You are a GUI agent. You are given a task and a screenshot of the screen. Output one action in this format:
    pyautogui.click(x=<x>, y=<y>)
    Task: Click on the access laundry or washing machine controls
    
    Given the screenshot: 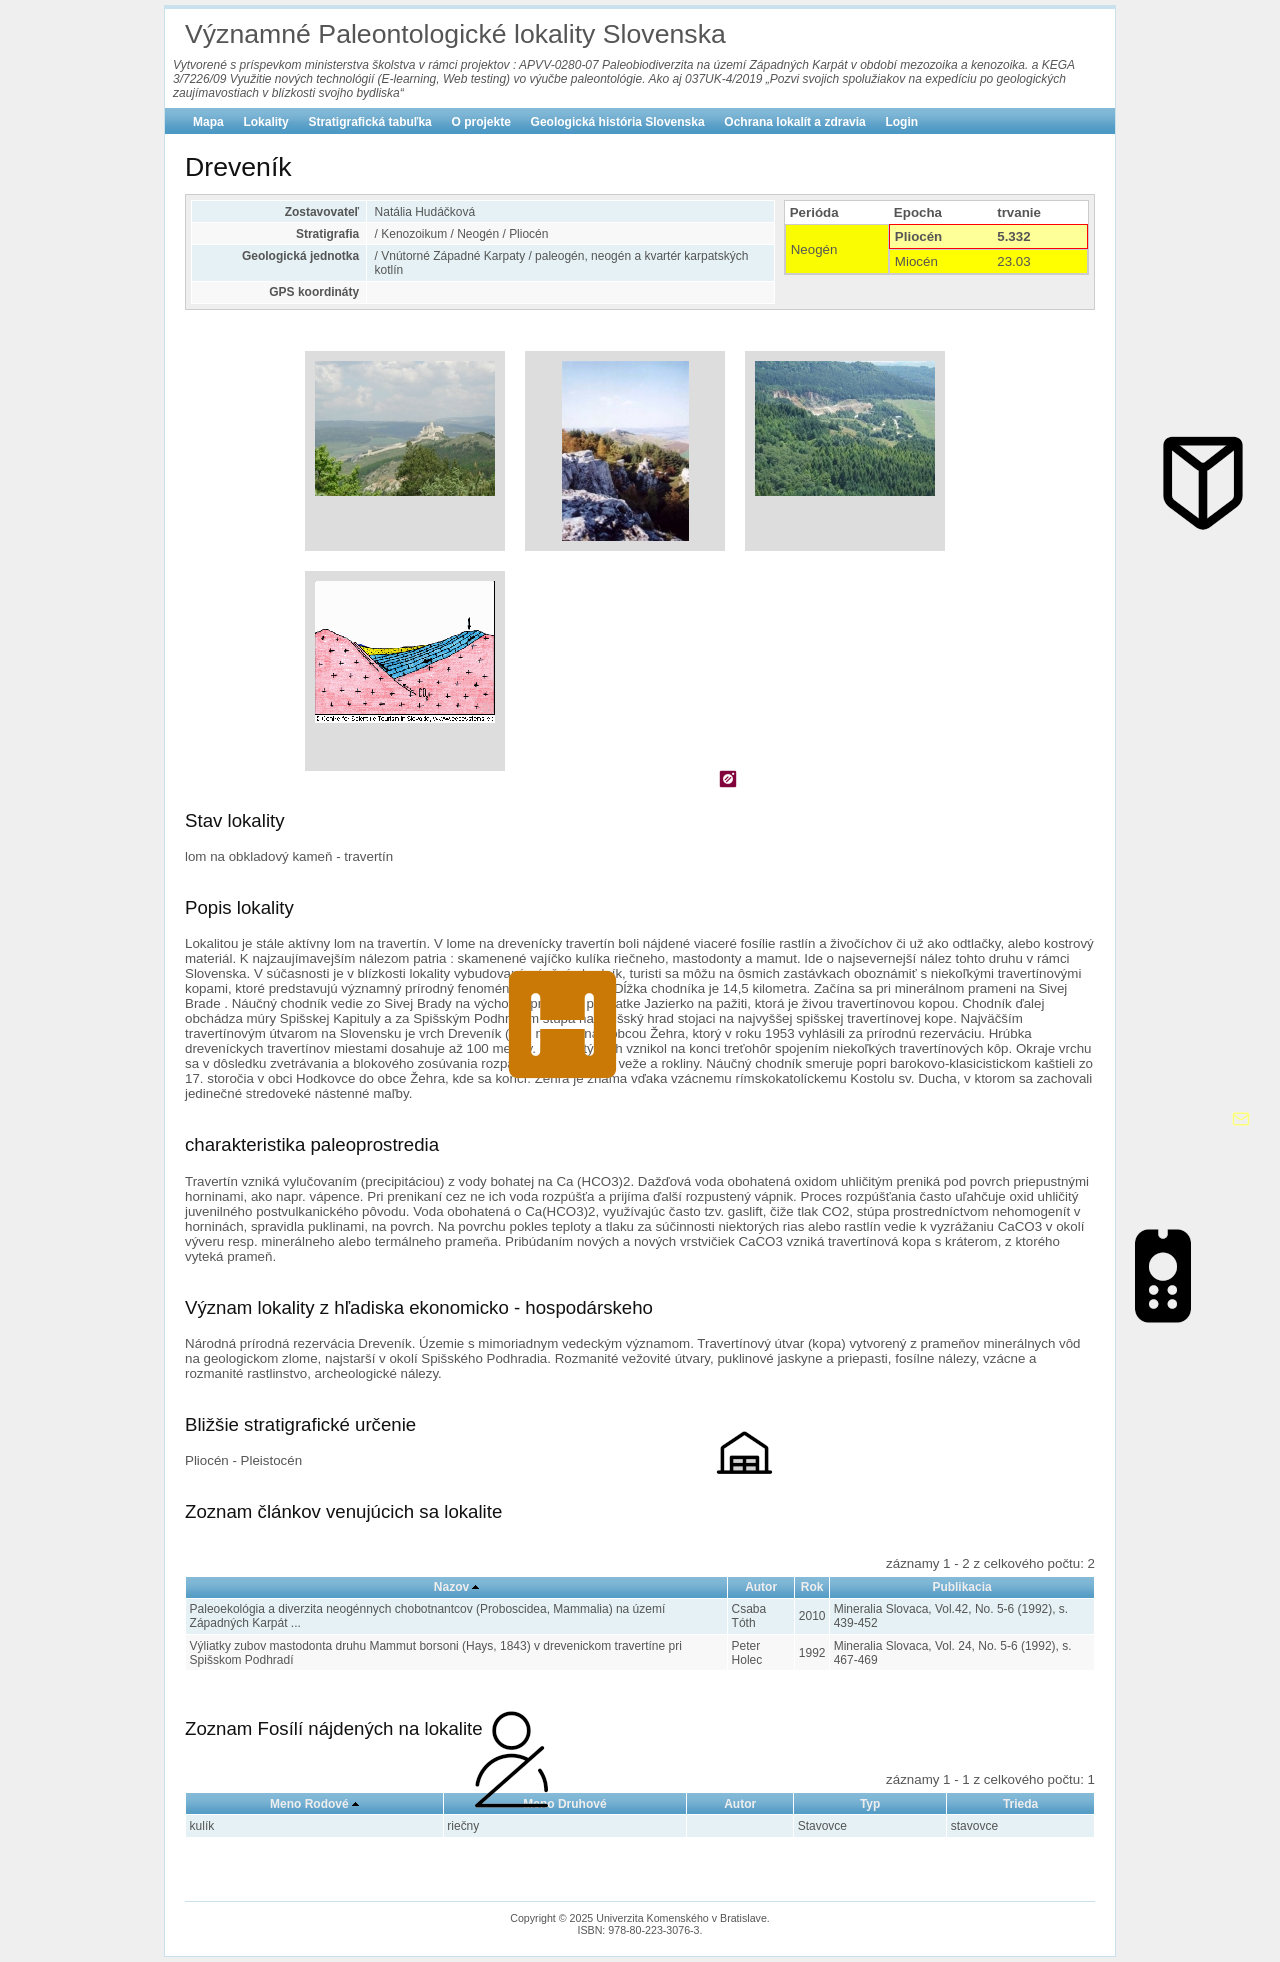 What is the action you would take?
    pyautogui.click(x=728, y=779)
    